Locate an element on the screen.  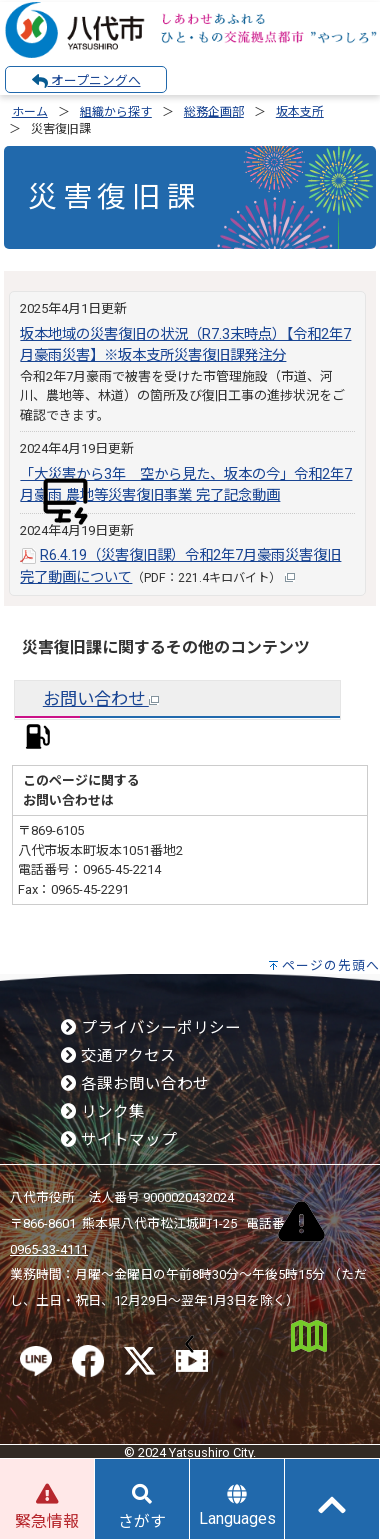
go back to the previous screen is located at coordinates (190, 1344).